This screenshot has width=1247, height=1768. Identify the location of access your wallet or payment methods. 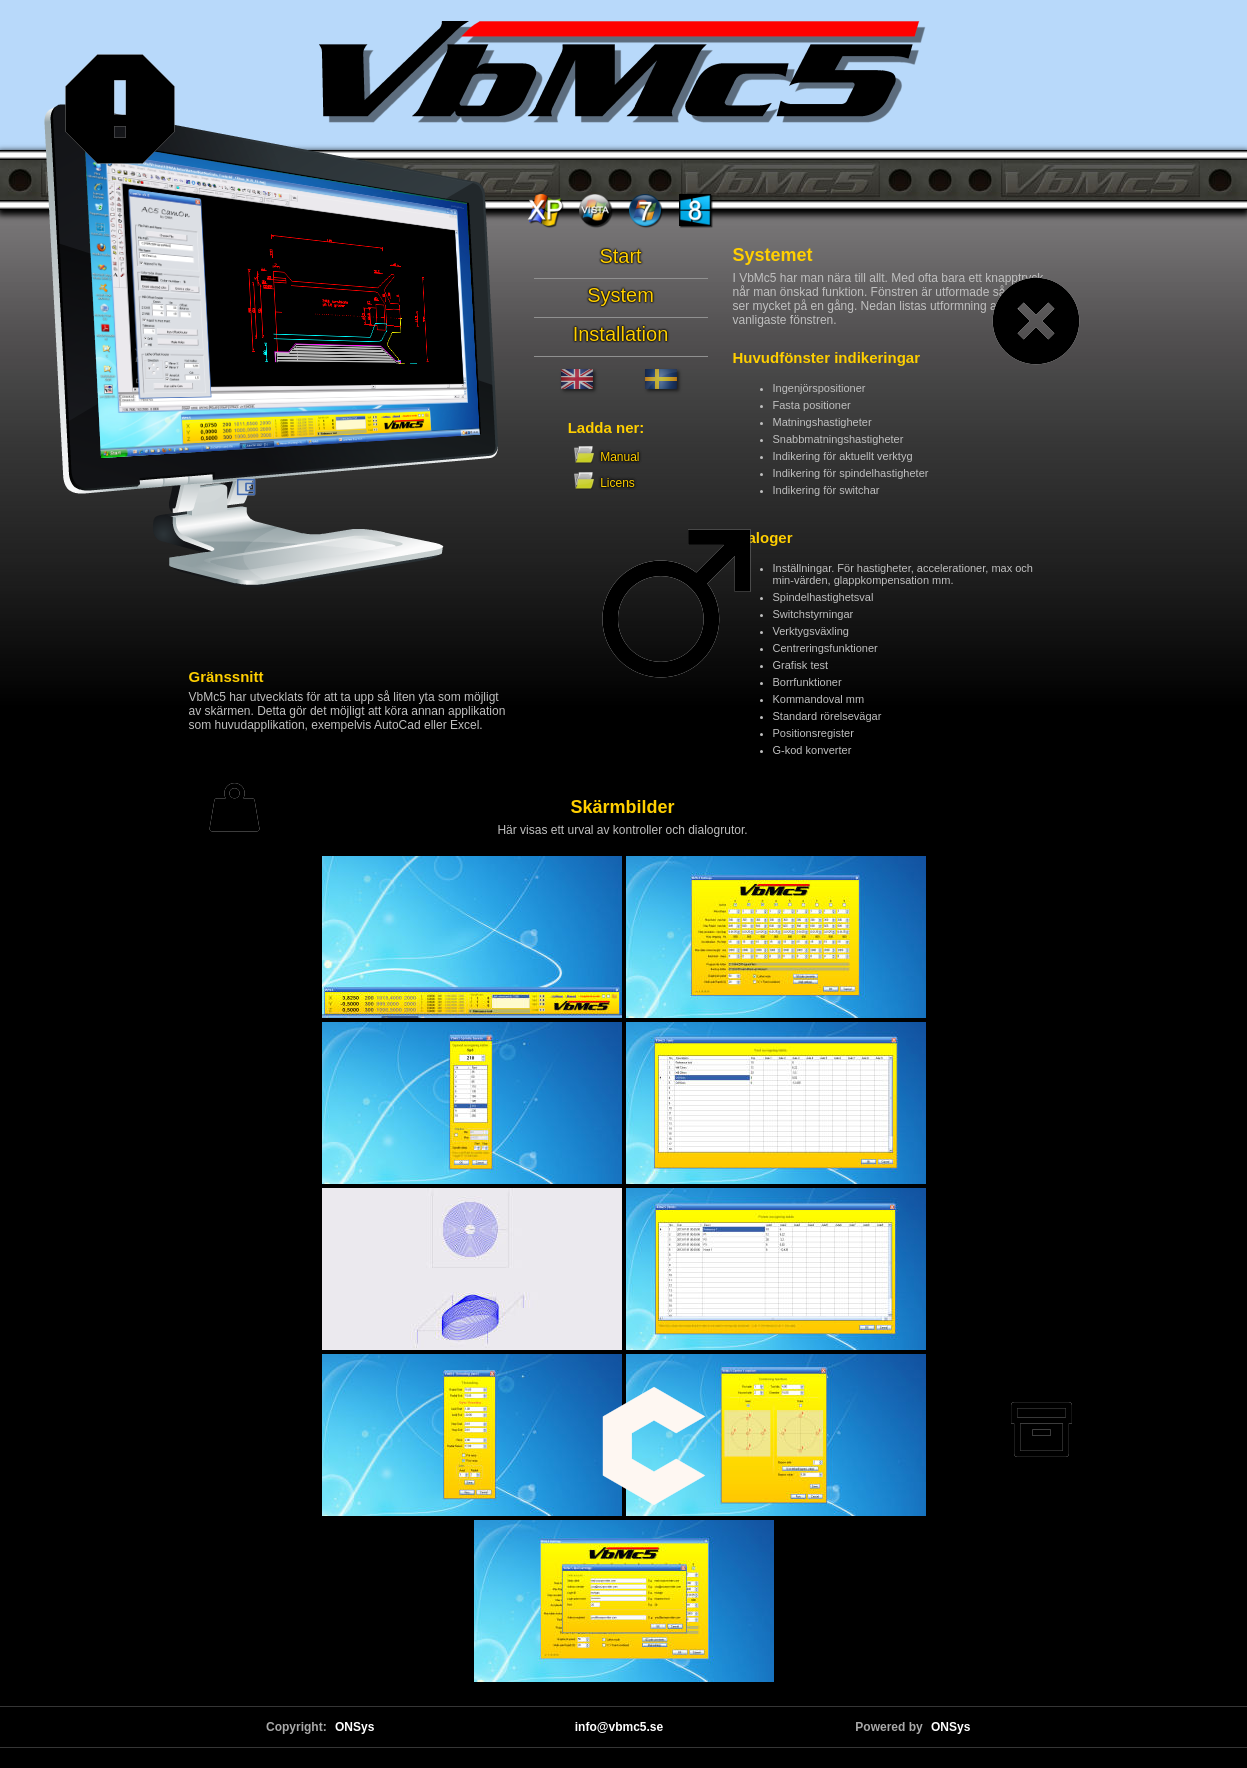
(246, 487).